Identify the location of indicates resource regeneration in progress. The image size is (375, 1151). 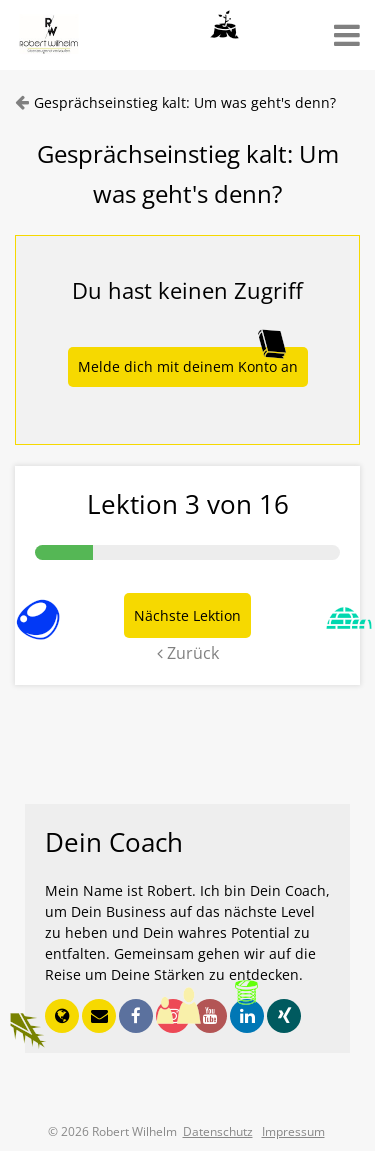
(224, 24).